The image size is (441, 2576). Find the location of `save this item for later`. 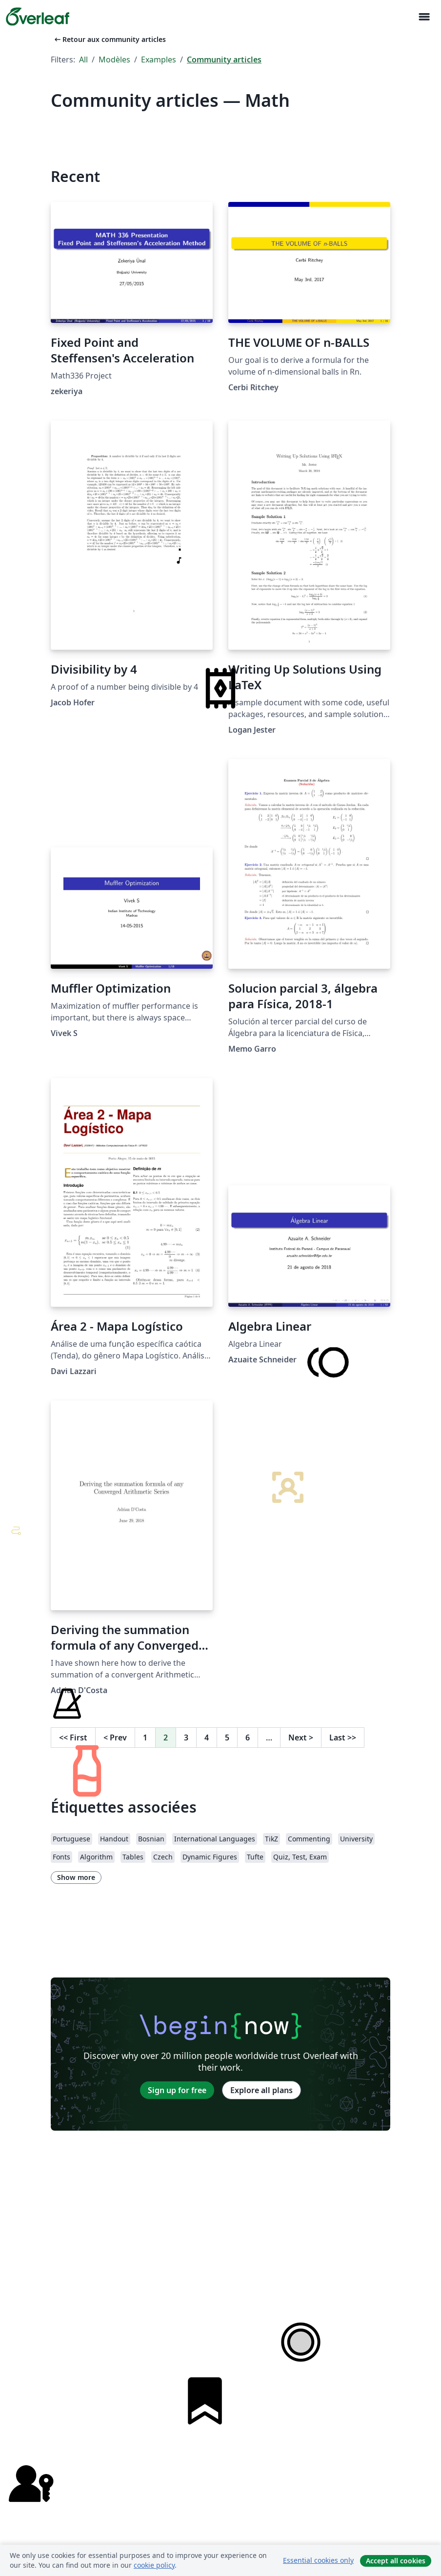

save this item for later is located at coordinates (205, 2400).